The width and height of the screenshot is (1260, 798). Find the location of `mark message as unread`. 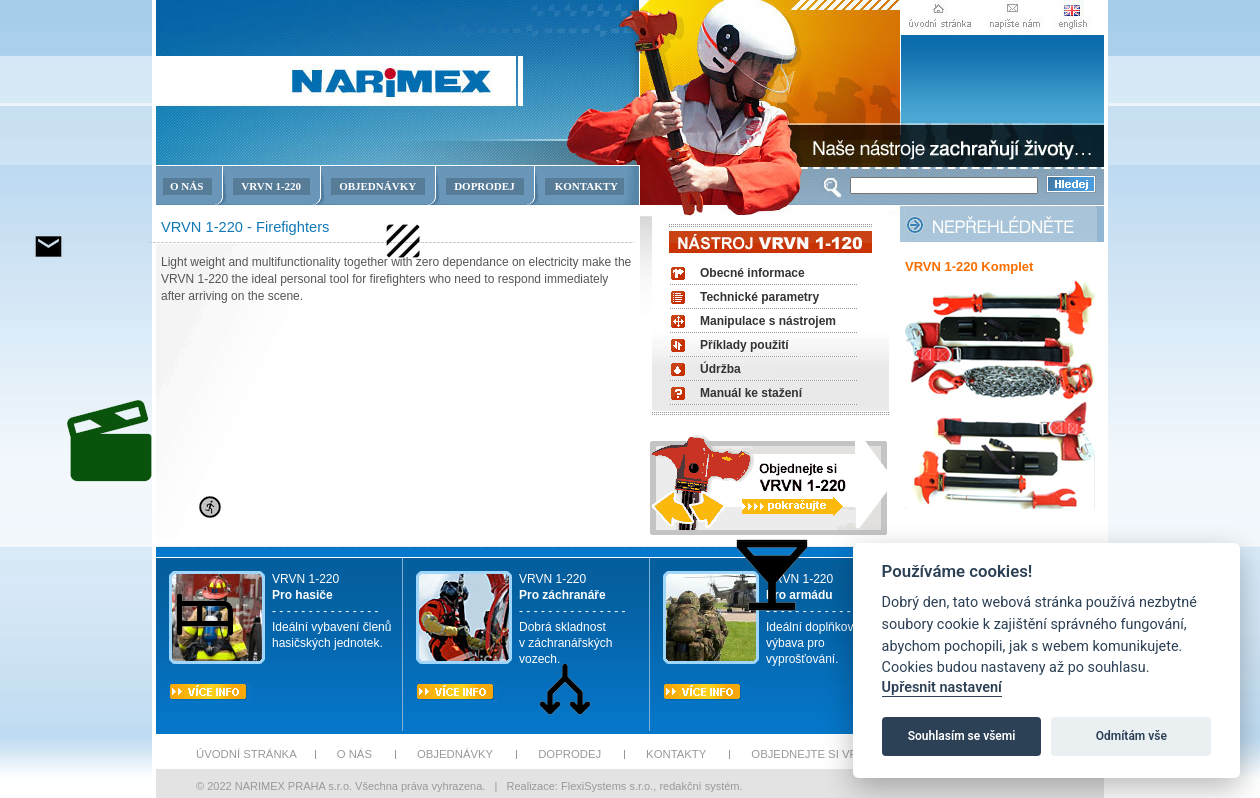

mark message as unread is located at coordinates (48, 246).